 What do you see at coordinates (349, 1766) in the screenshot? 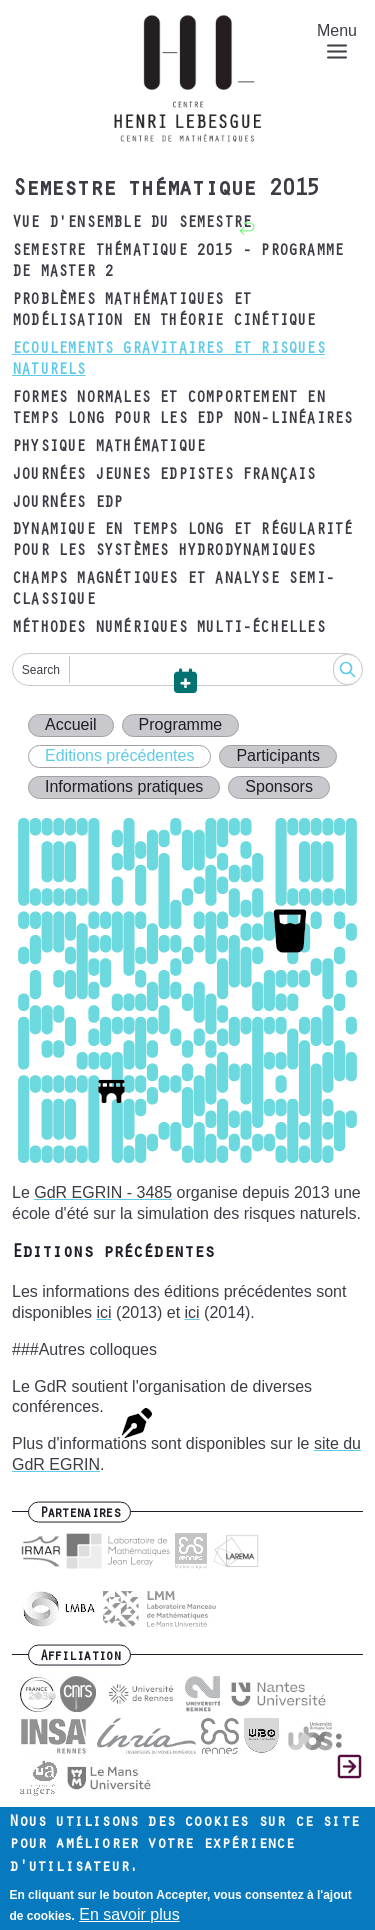
I see `indicates a renamed file in a diff view` at bounding box center [349, 1766].